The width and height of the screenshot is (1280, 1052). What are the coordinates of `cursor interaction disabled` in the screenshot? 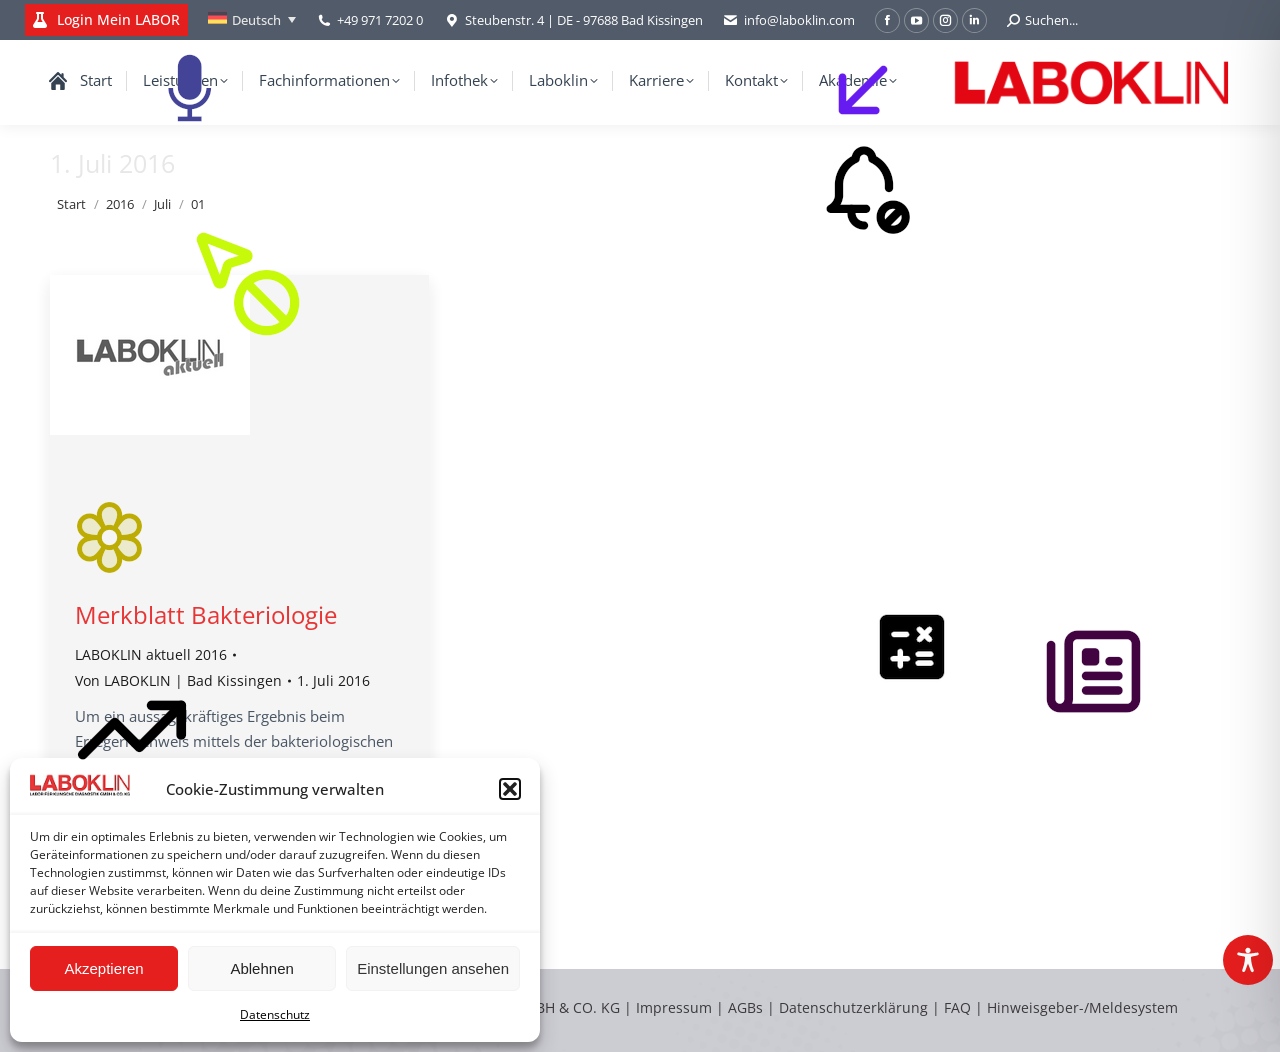 It's located at (248, 284).